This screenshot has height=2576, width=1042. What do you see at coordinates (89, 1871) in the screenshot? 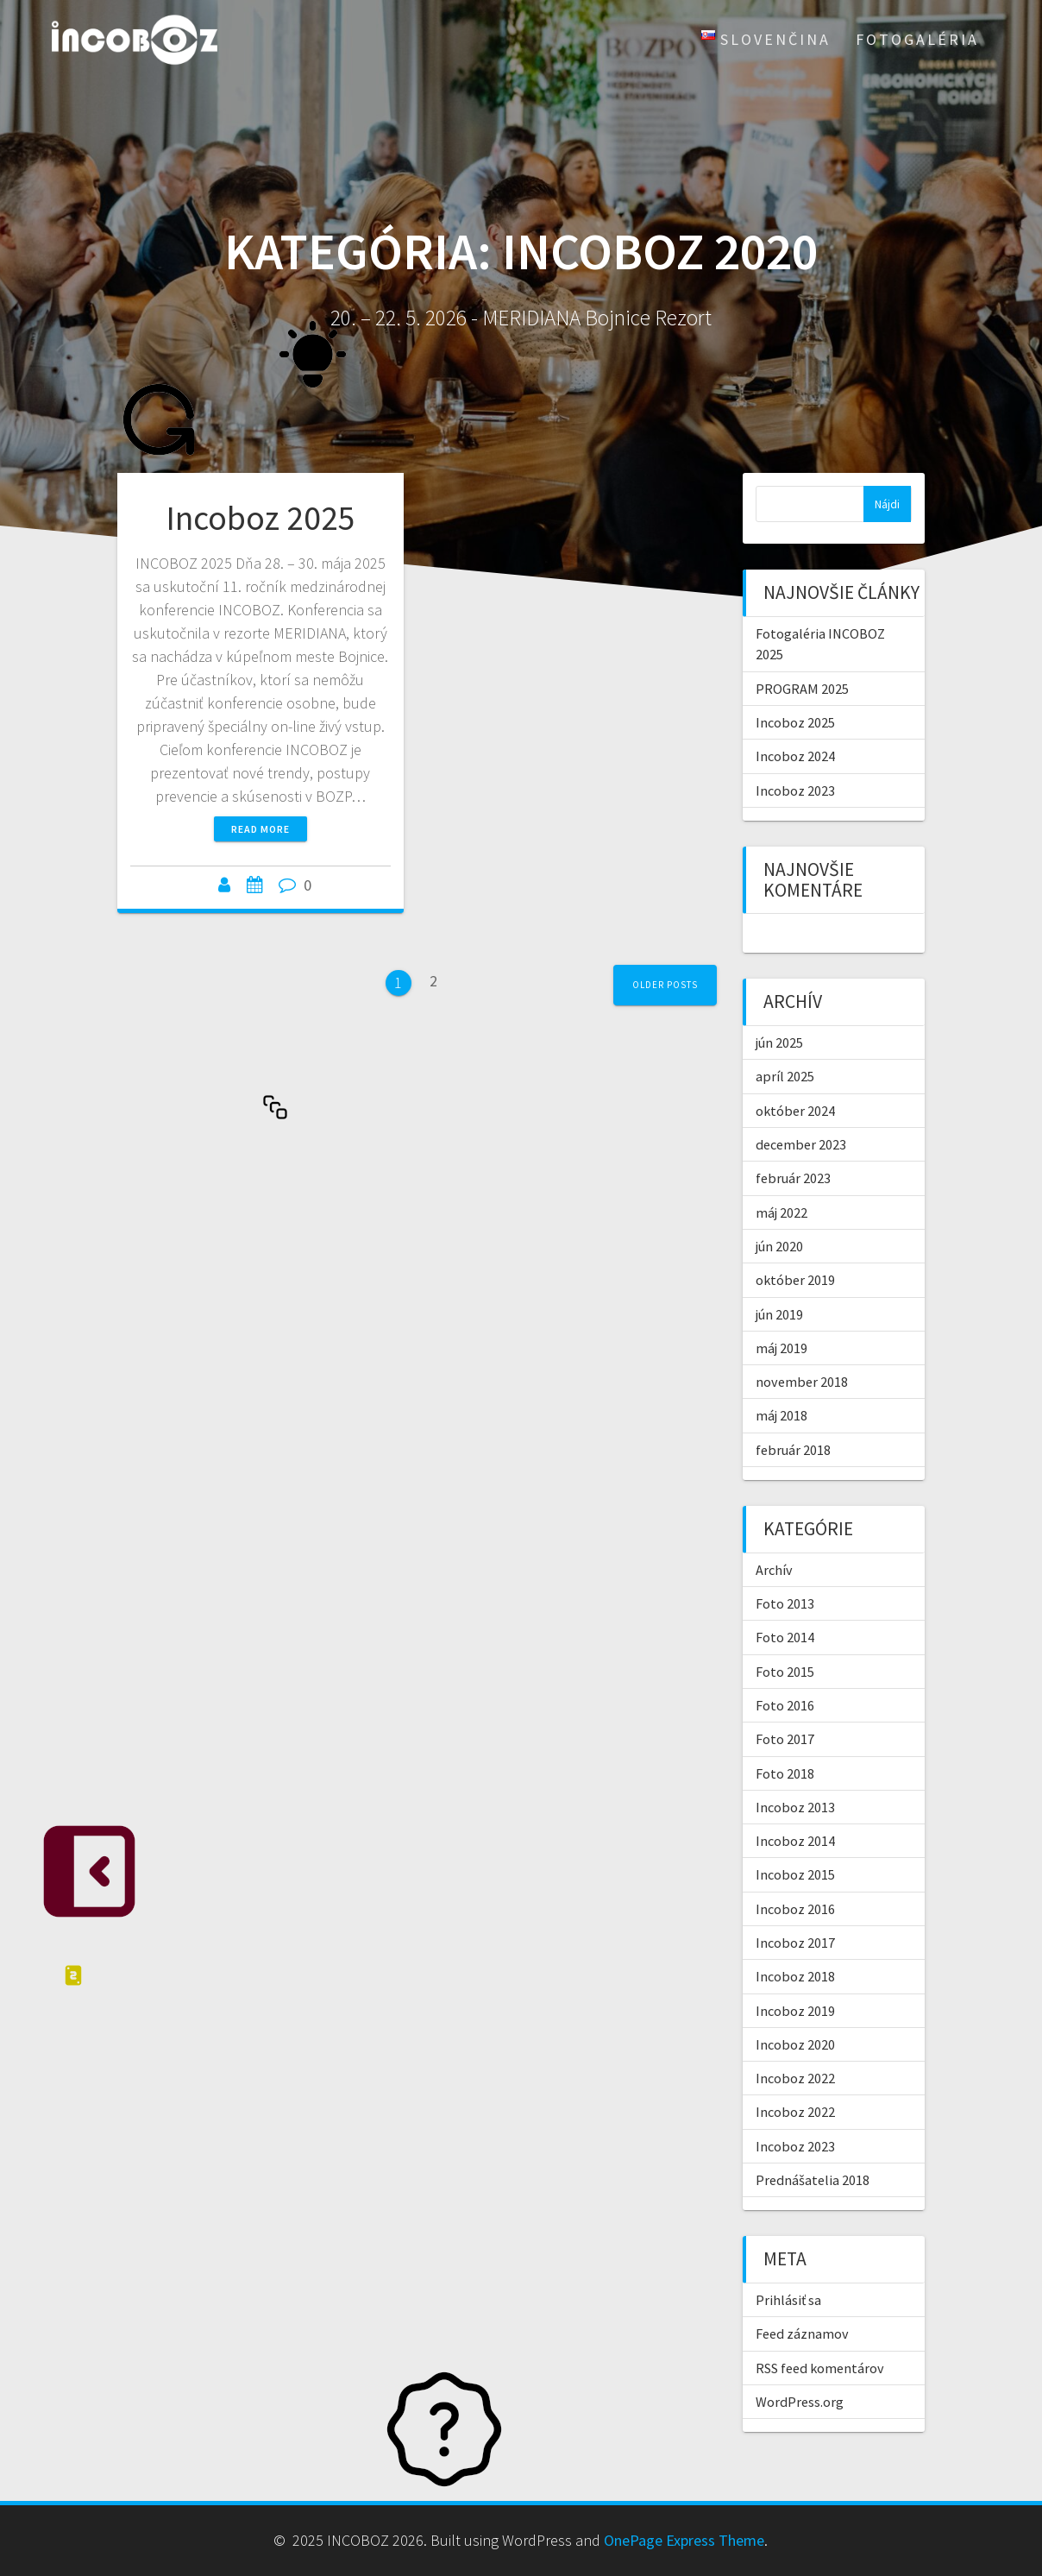
I see `collapse the left sidebar panel` at bounding box center [89, 1871].